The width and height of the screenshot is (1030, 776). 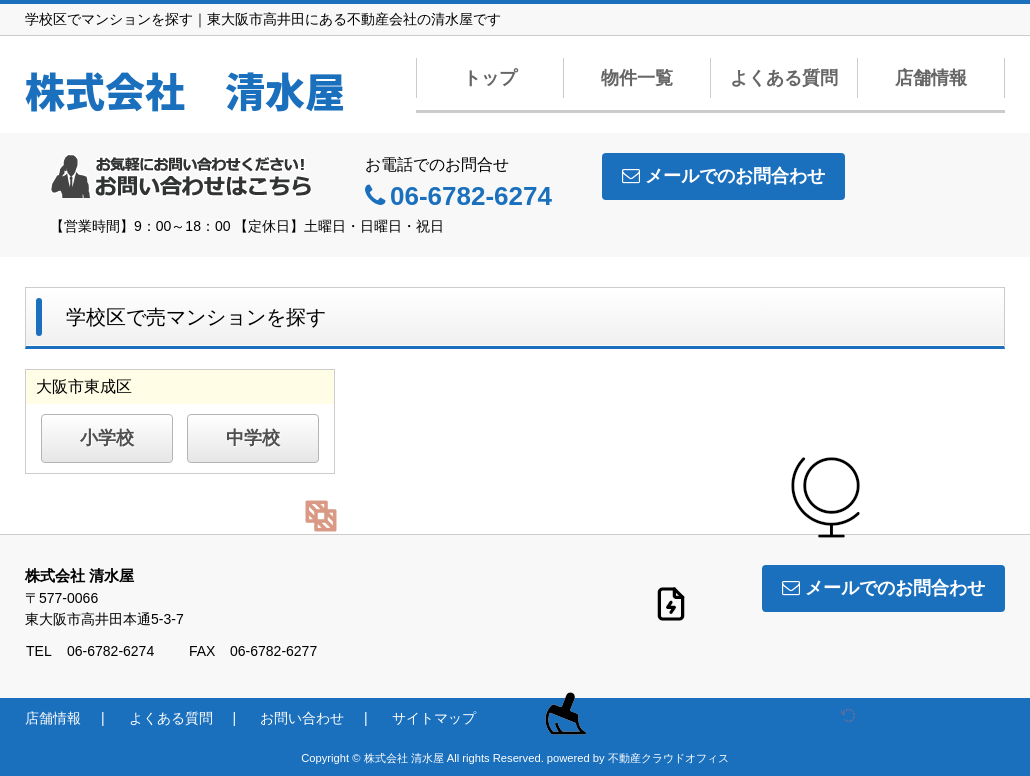 What do you see at coordinates (828, 494) in the screenshot?
I see `view global or worldwide settings` at bounding box center [828, 494].